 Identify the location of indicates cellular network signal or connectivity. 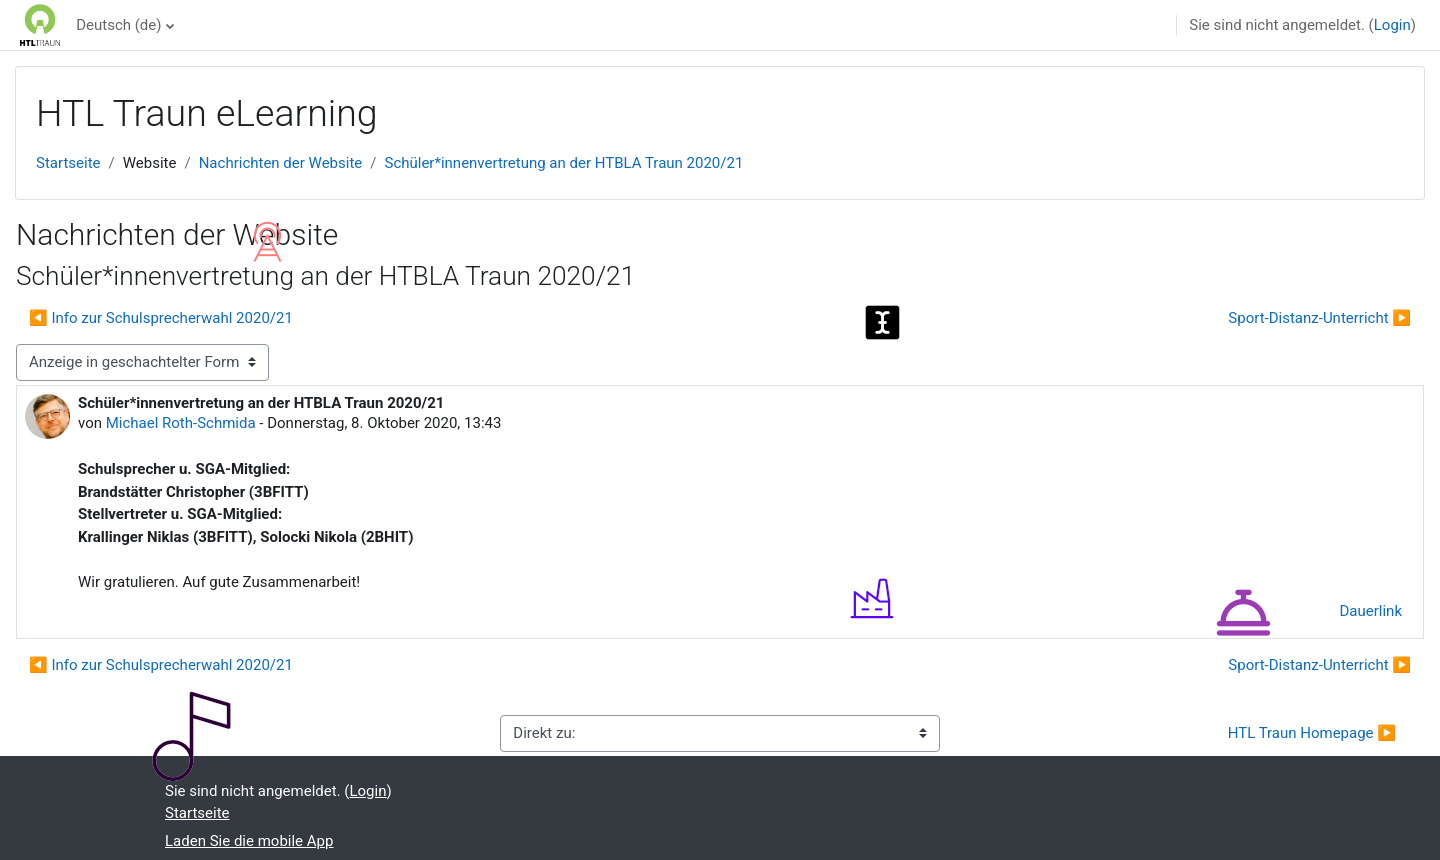
(267, 242).